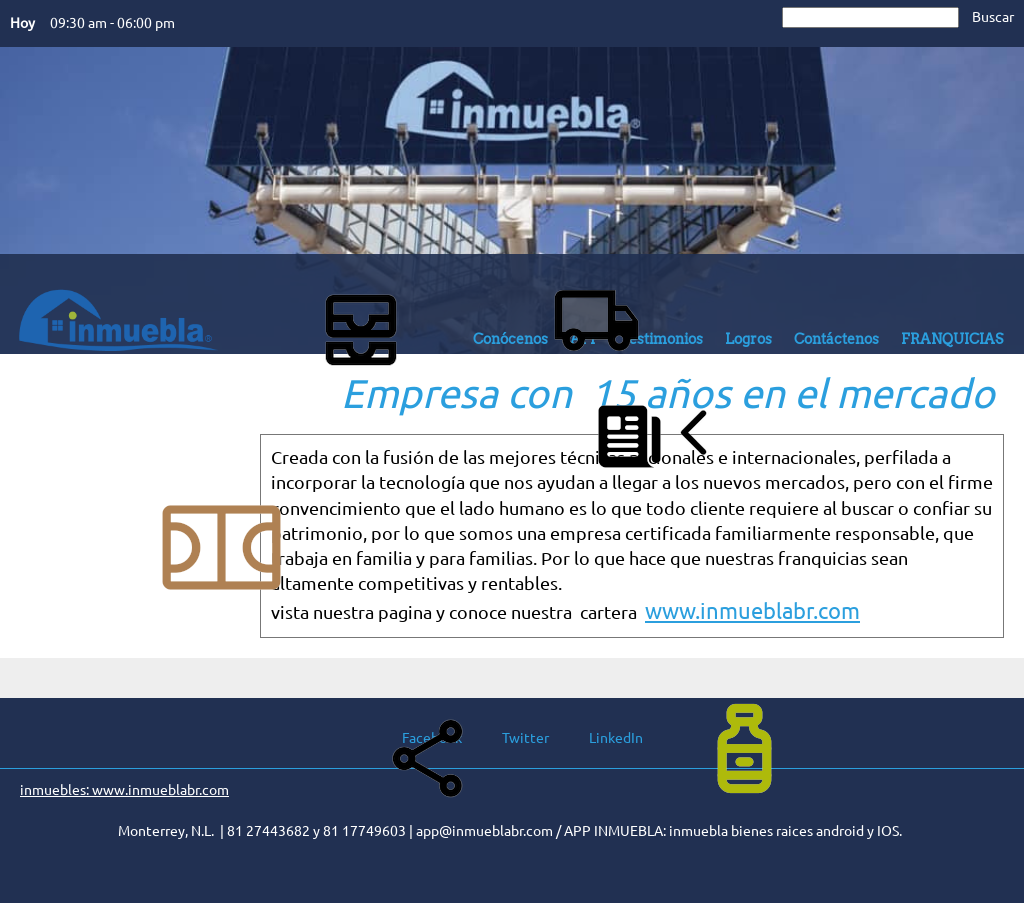  I want to click on view vaccine or medication information, so click(744, 748).